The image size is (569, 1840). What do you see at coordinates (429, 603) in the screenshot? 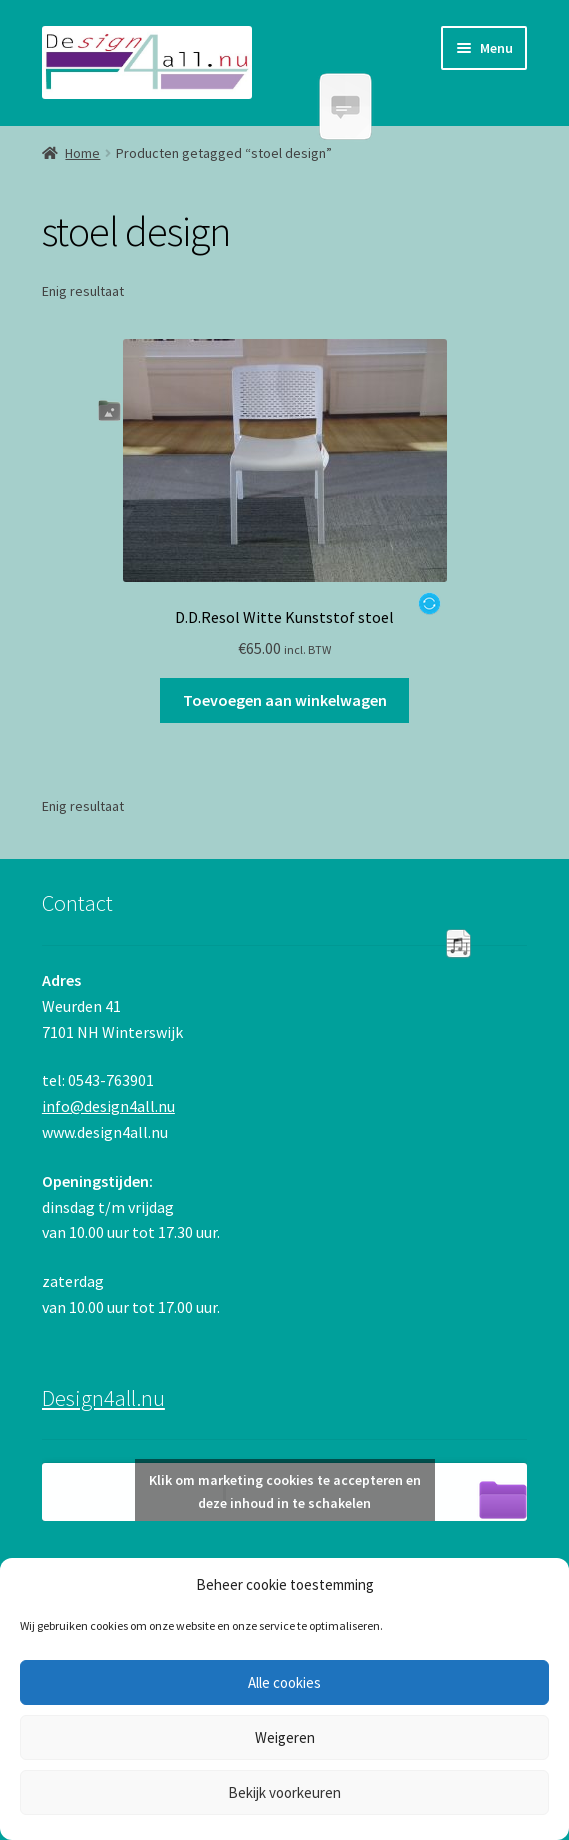
I see `indicates content is currently syncing` at bounding box center [429, 603].